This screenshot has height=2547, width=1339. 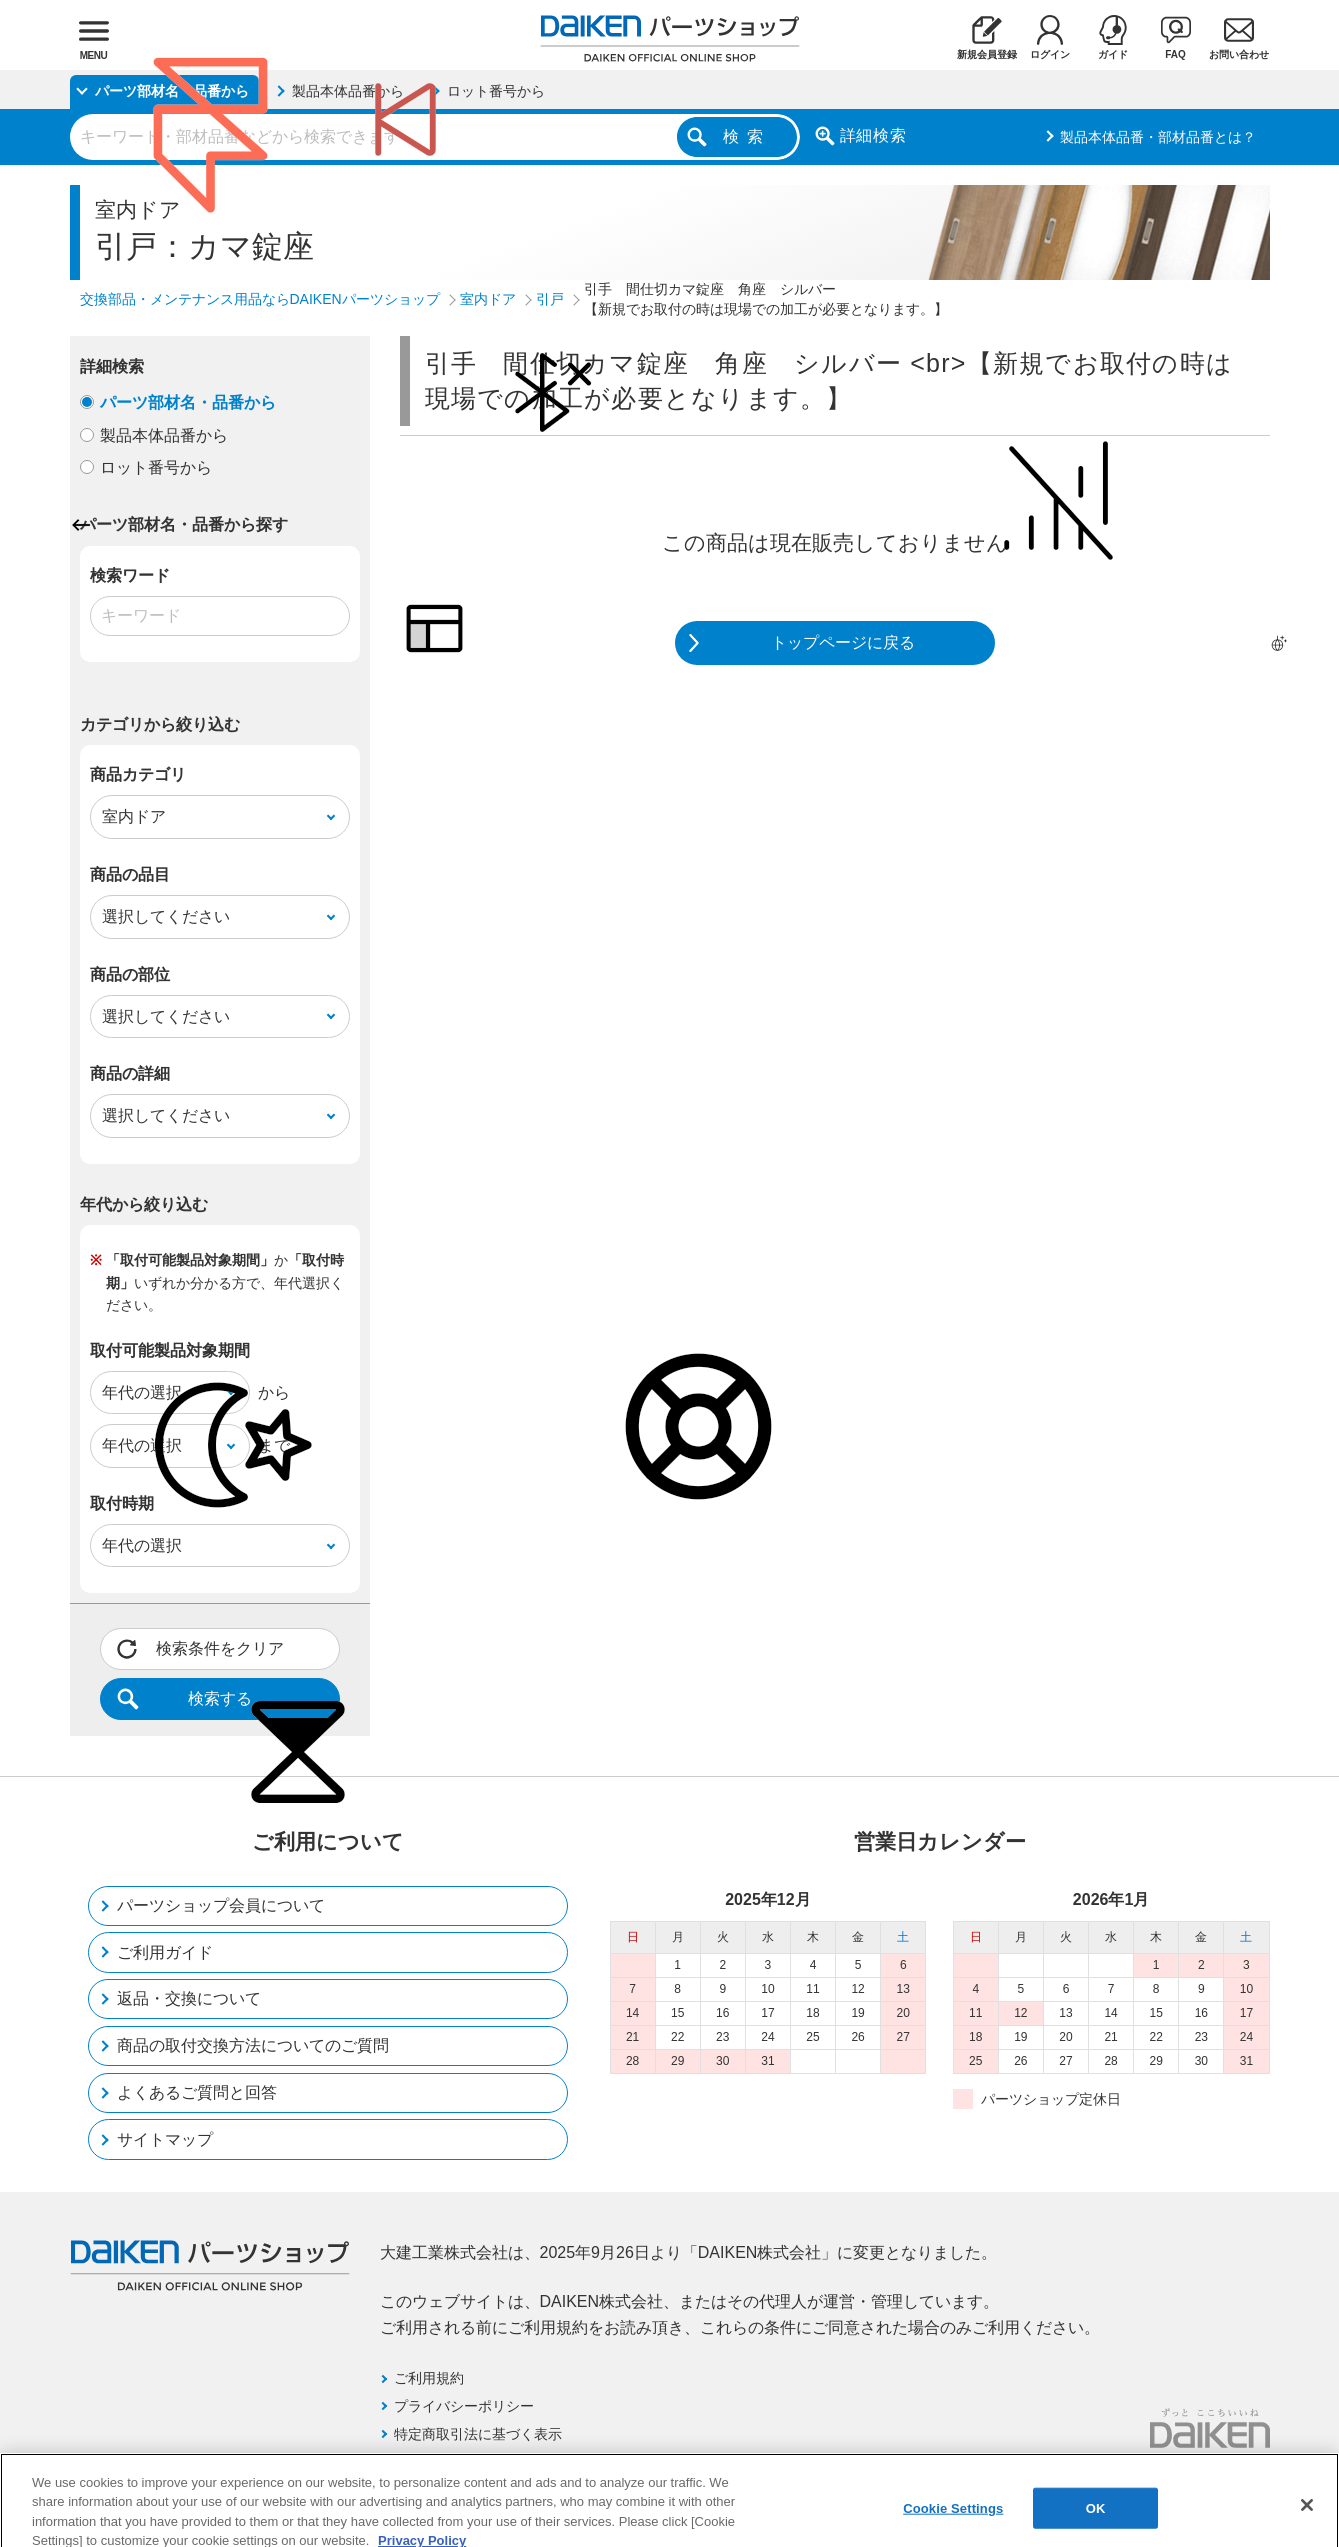 I want to click on indicates high time remaining, so click(x=298, y=1752).